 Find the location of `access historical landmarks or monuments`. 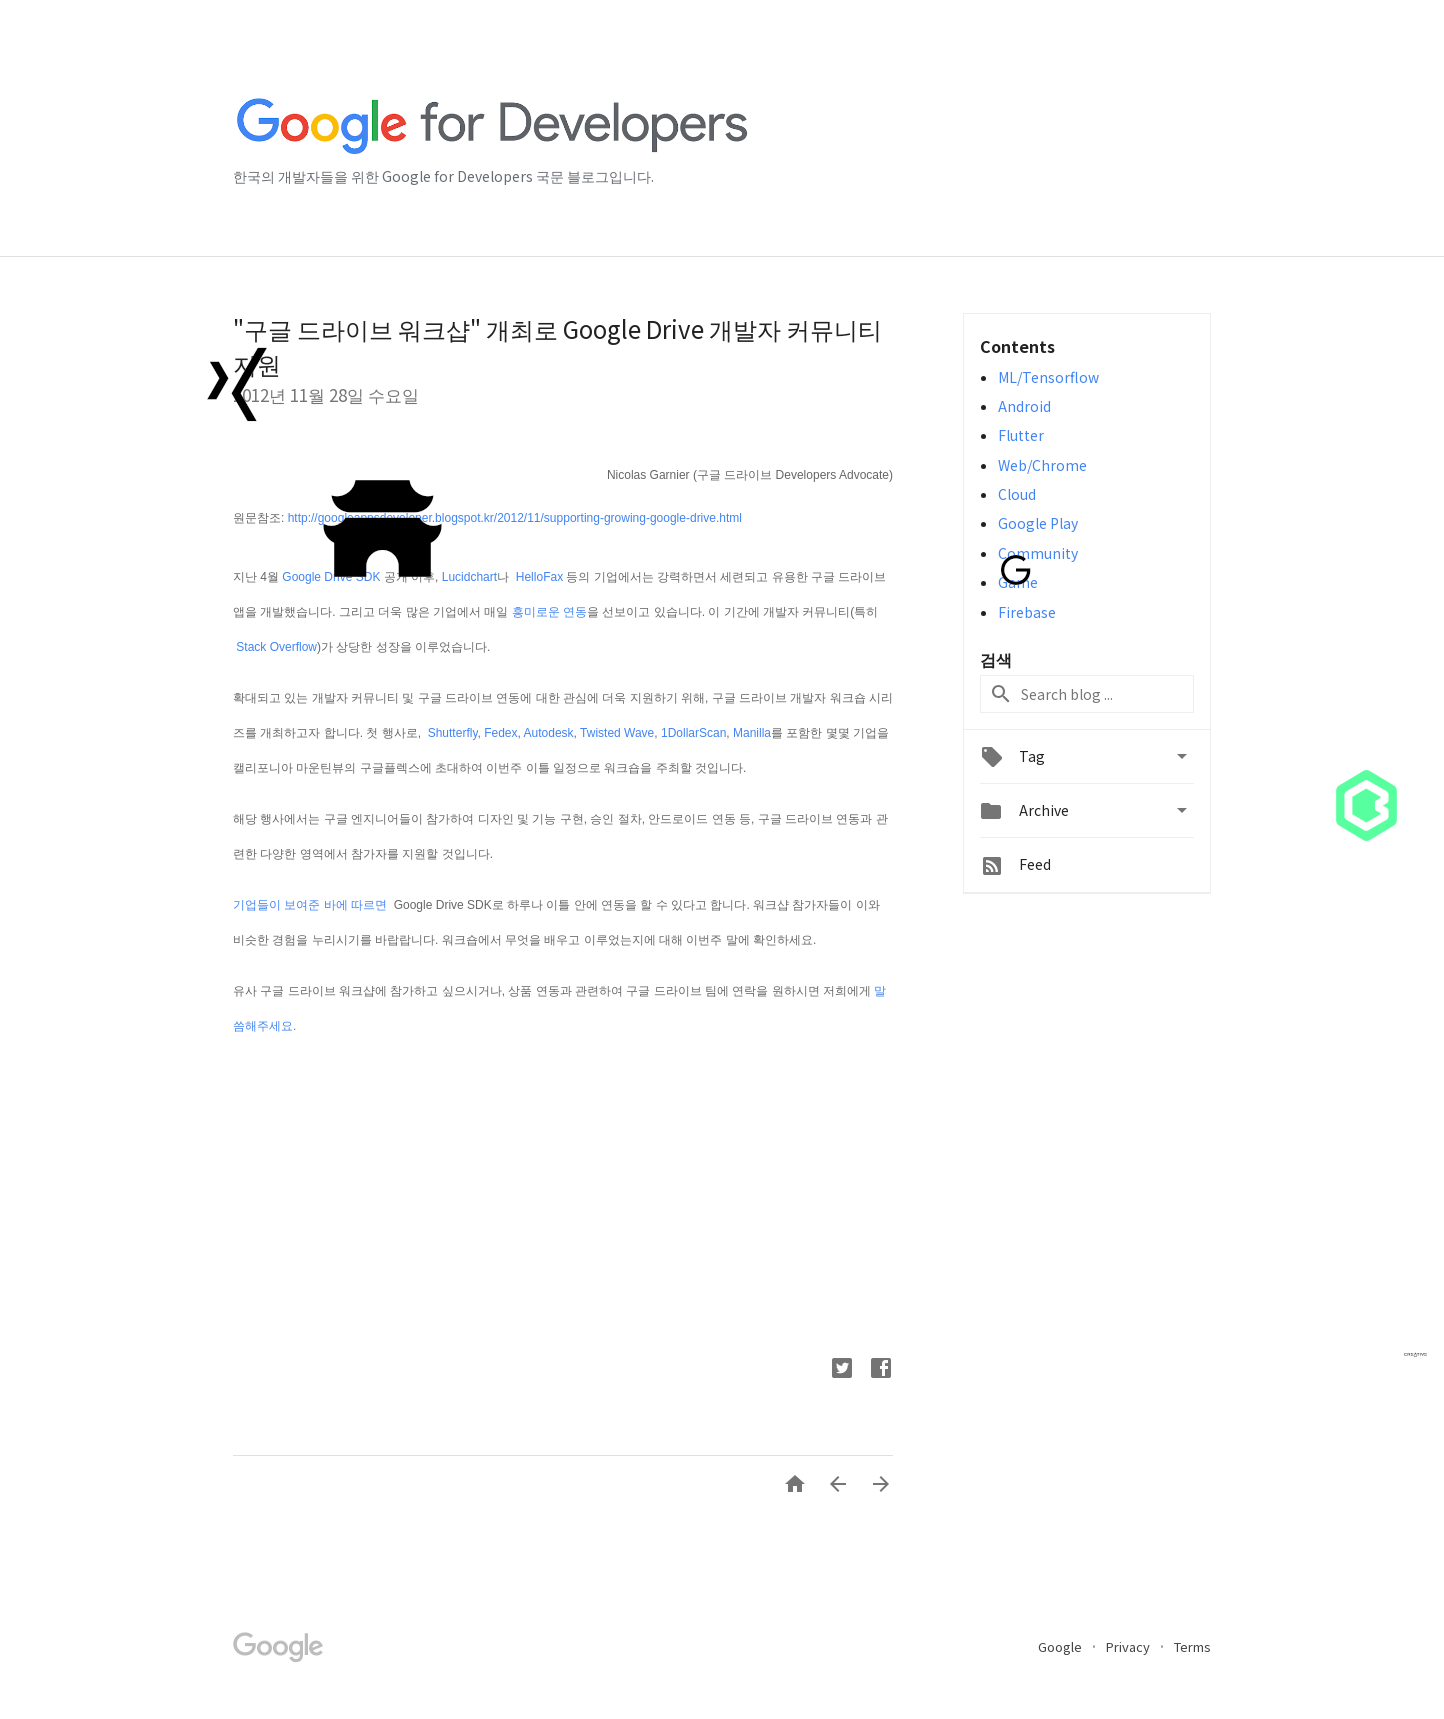

access historical landmarks or monuments is located at coordinates (382, 528).